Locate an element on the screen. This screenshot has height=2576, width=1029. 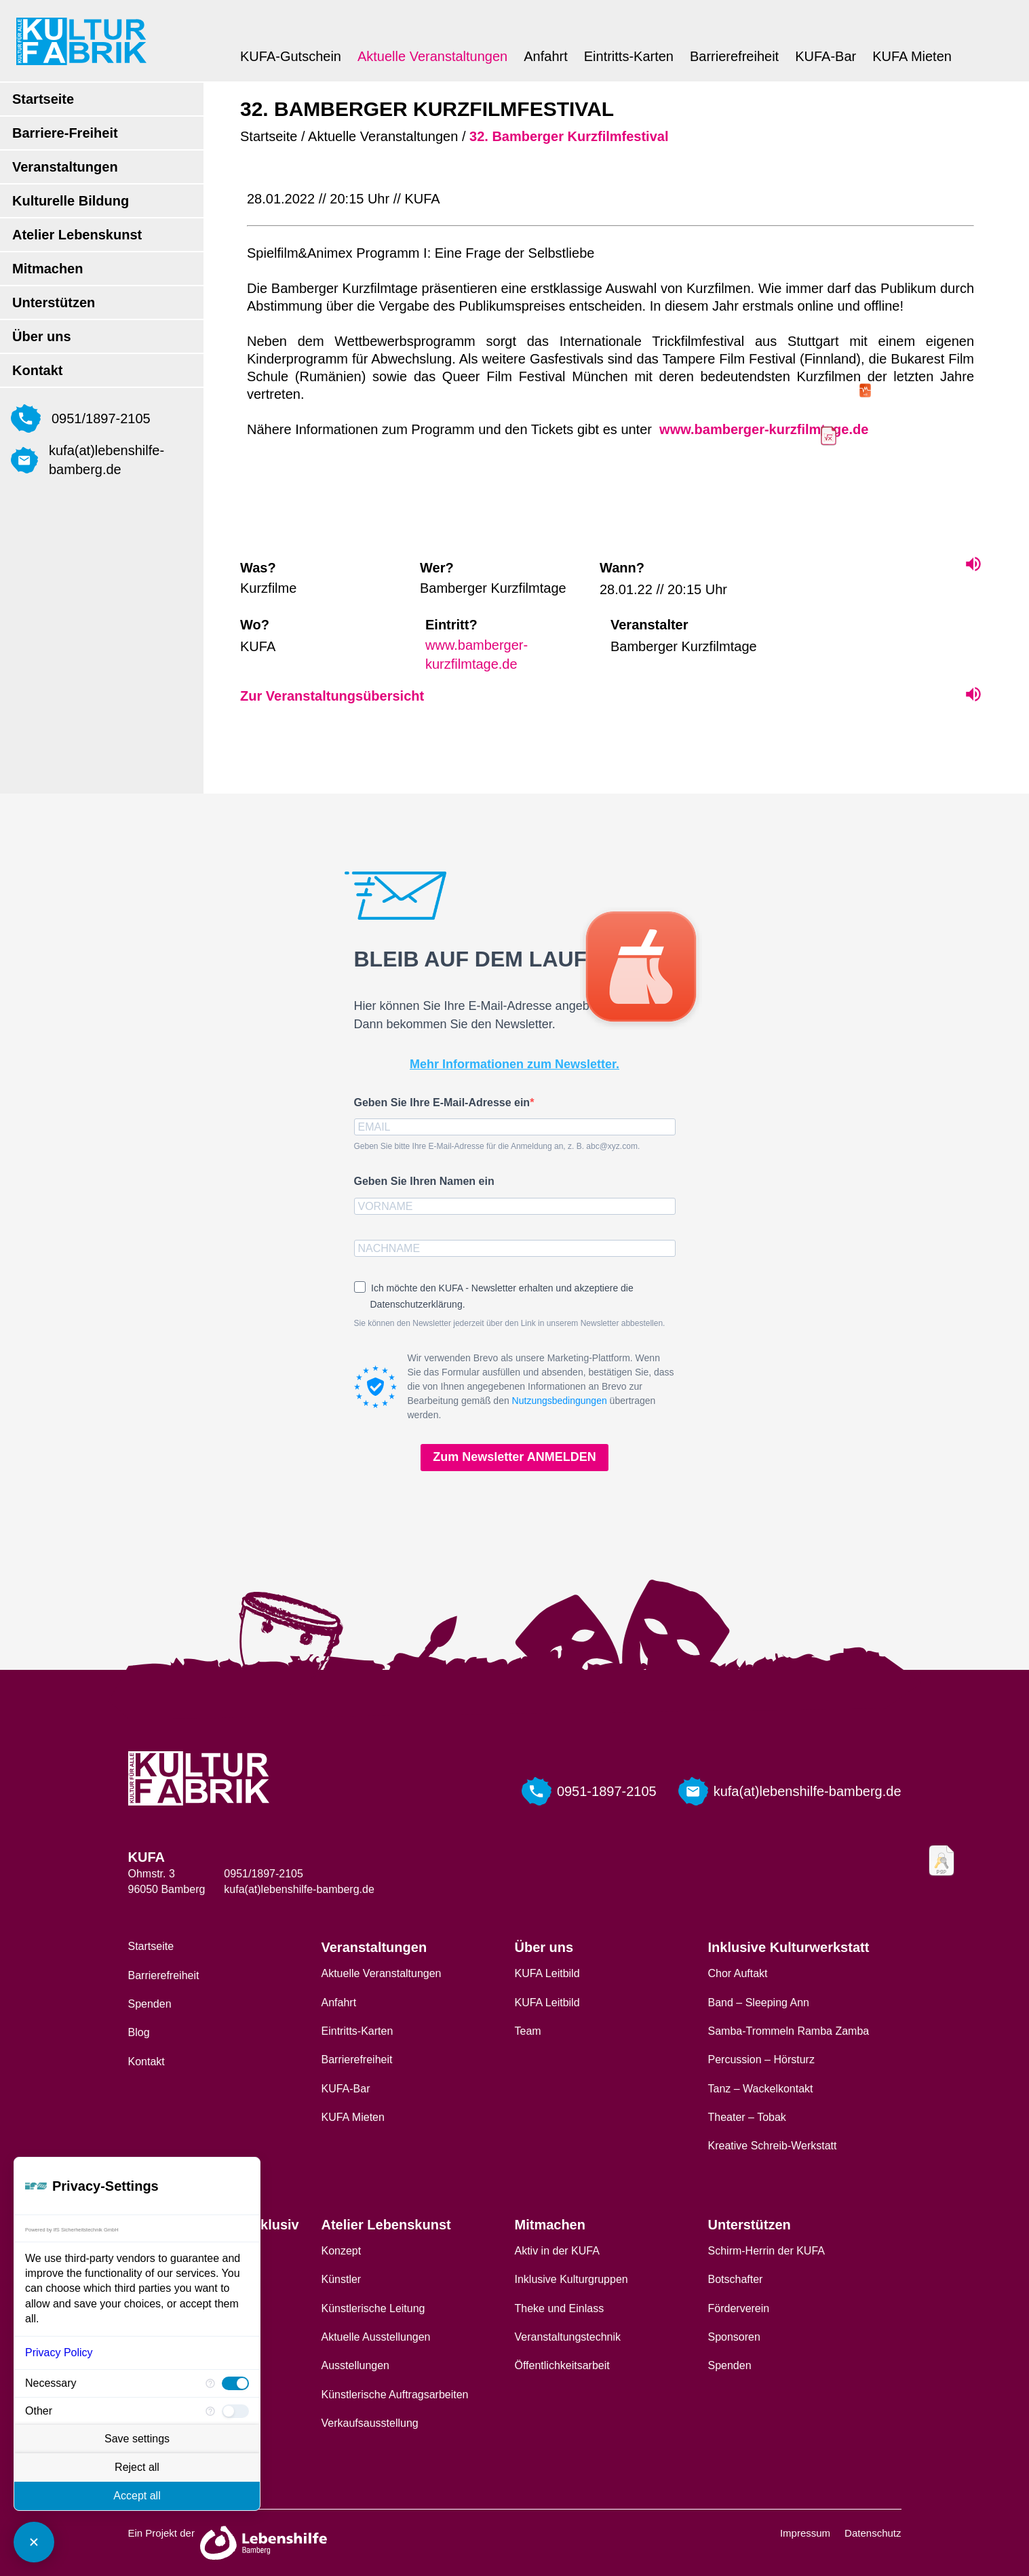
a PGP encryption key file is located at coordinates (941, 1860).